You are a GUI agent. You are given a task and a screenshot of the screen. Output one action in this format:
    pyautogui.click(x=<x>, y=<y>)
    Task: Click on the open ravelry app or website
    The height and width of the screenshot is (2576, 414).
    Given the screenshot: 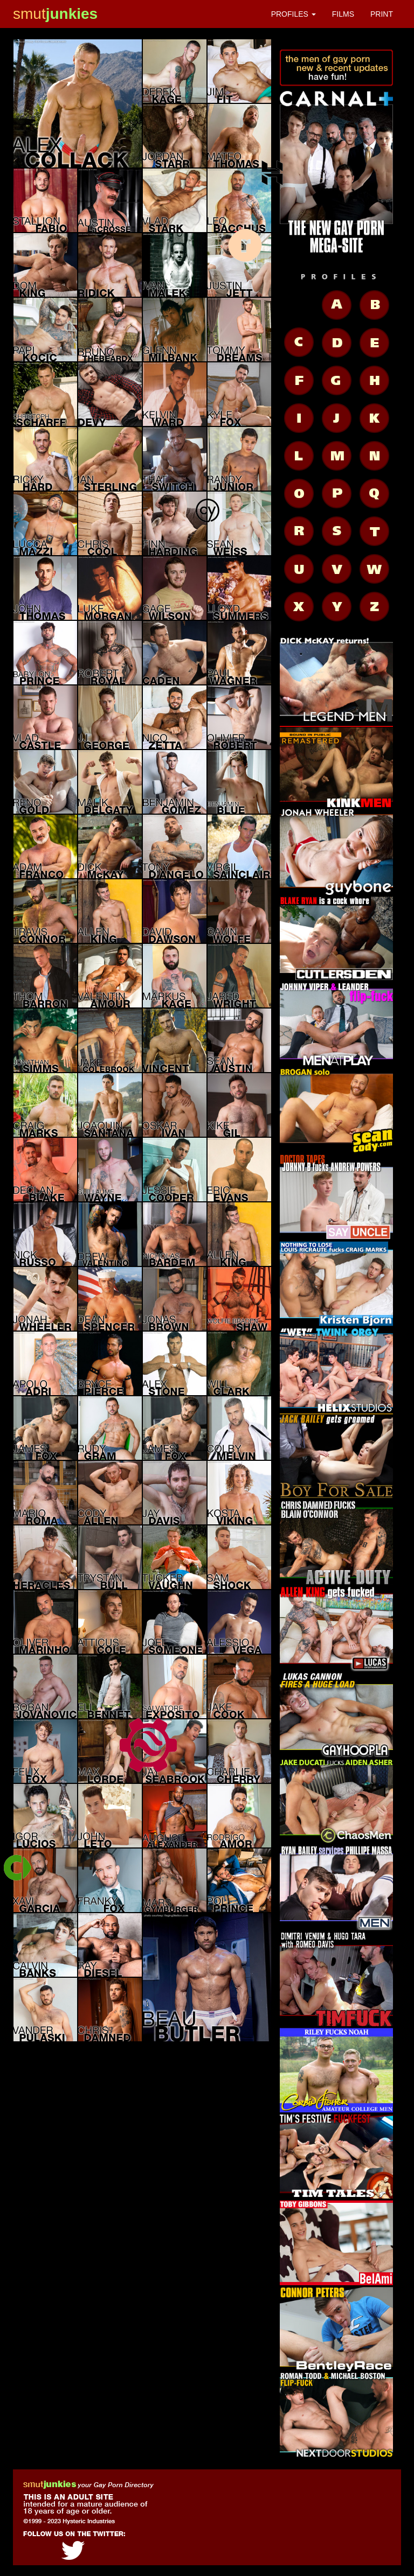 What is the action you would take?
    pyautogui.click(x=245, y=245)
    